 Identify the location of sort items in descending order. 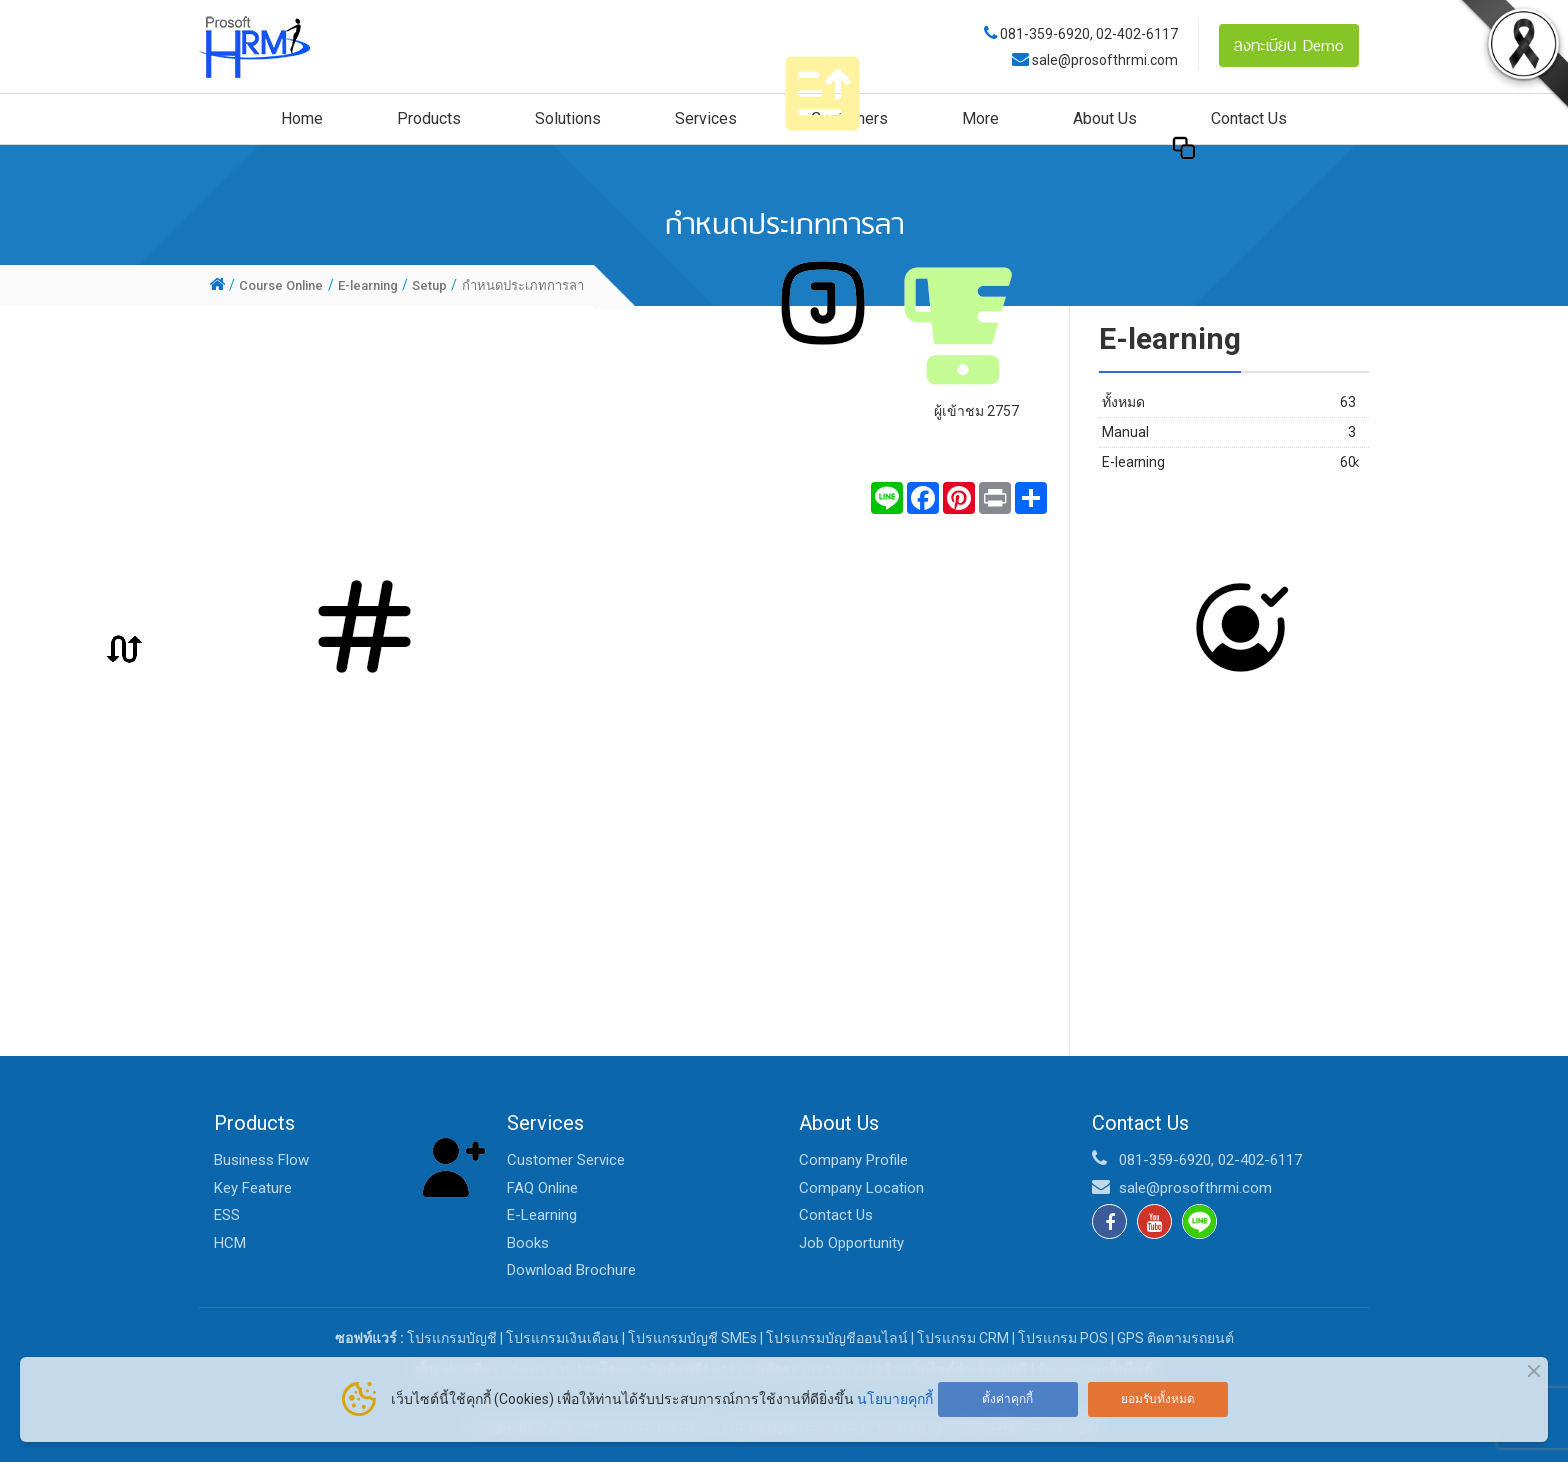
(822, 93).